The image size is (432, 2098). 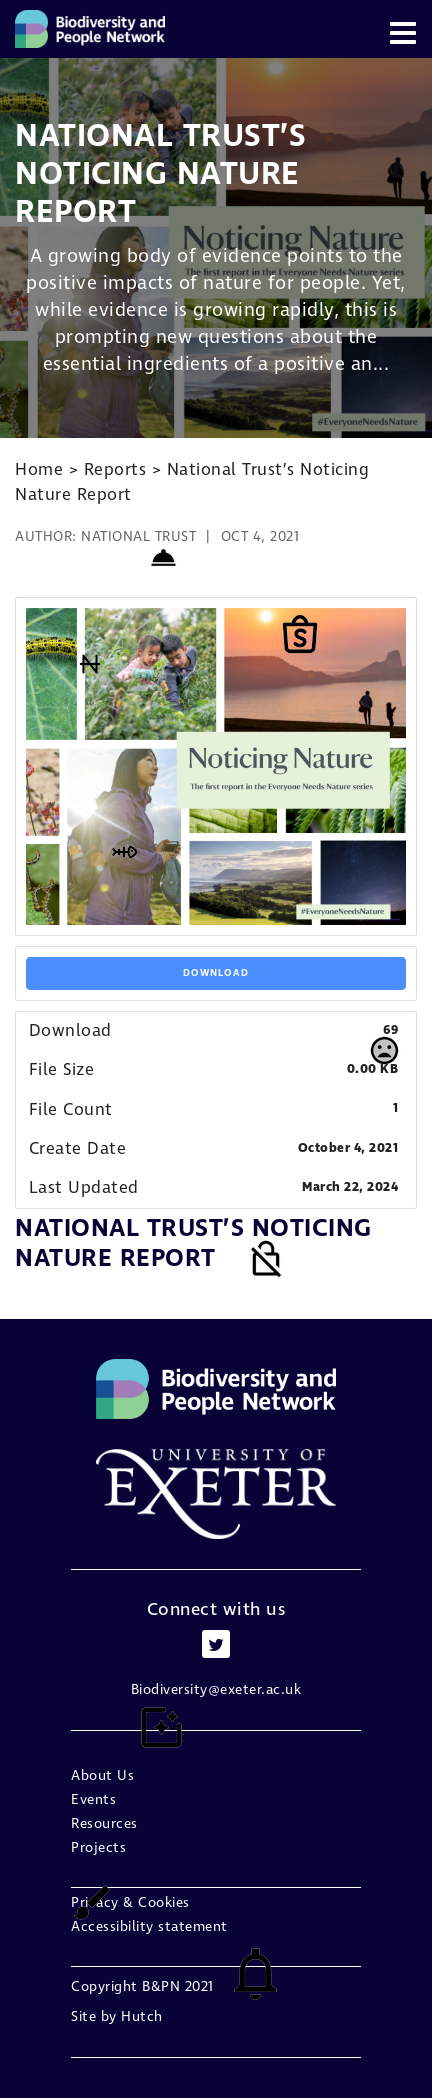 I want to click on indicates an unencrypted or insecure email connection, so click(x=266, y=1259).